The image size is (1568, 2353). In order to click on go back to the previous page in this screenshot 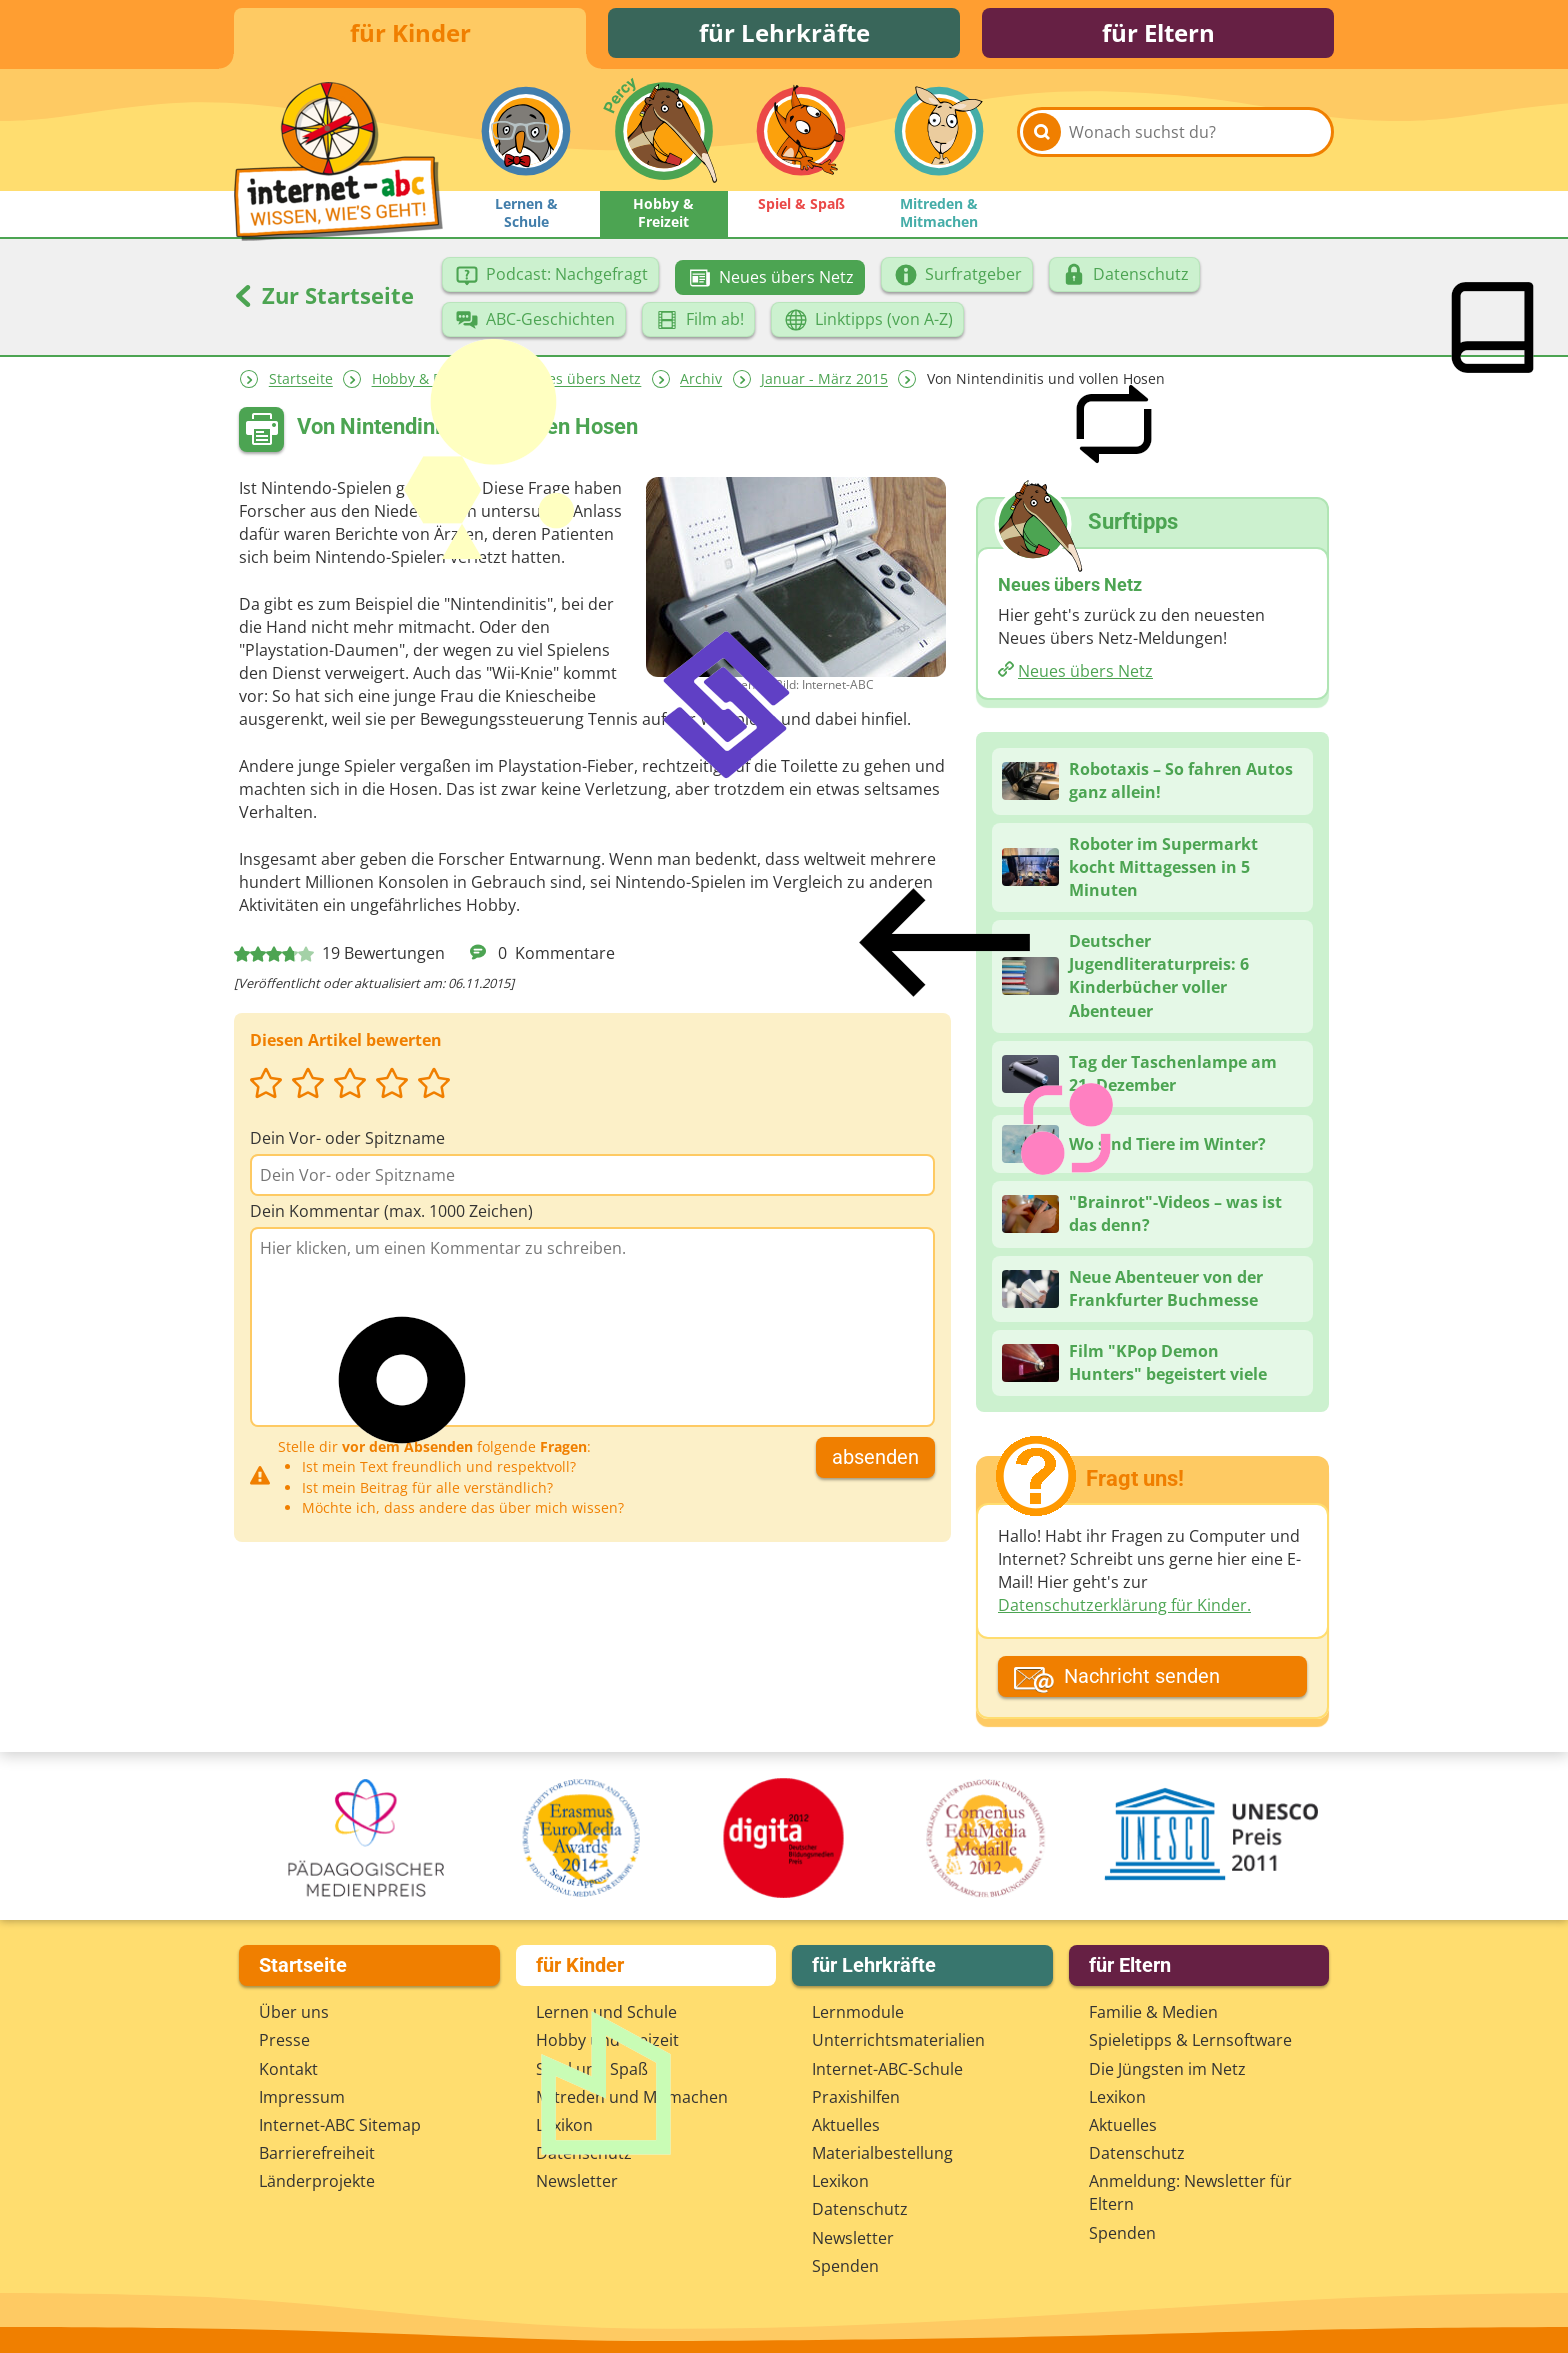, I will do `click(944, 942)`.